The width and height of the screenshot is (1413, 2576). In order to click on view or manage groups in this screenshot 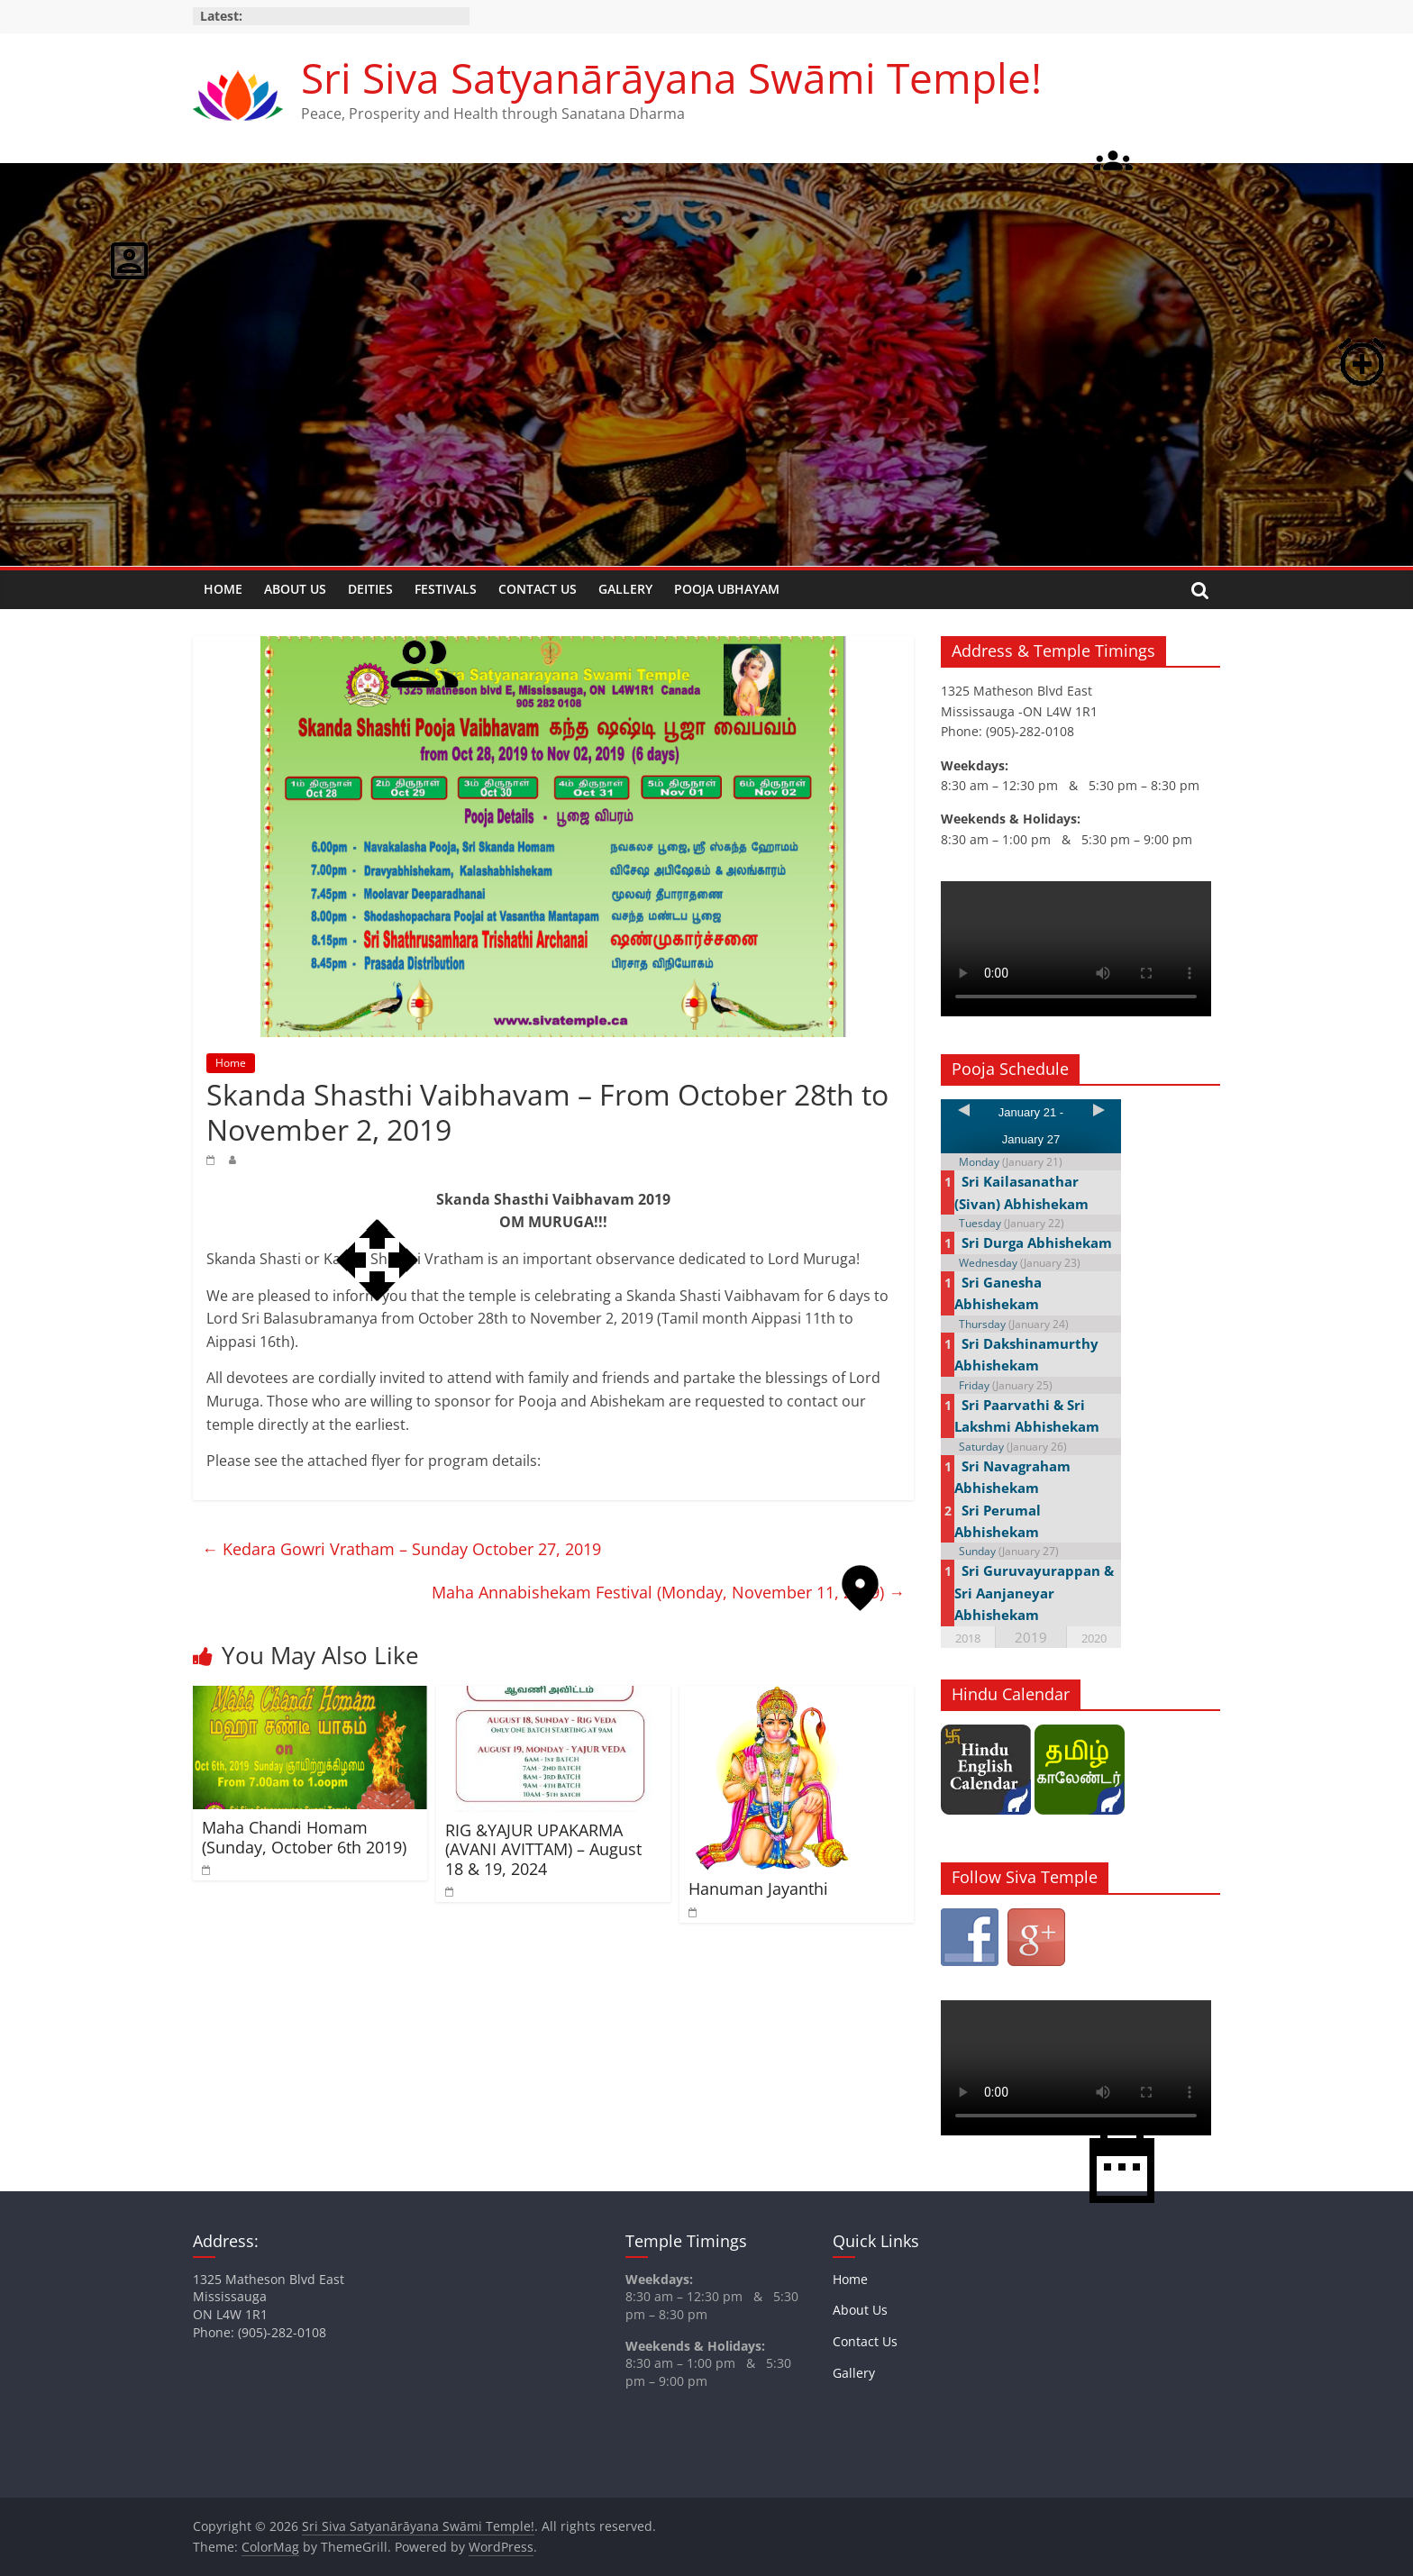, I will do `click(1113, 160)`.